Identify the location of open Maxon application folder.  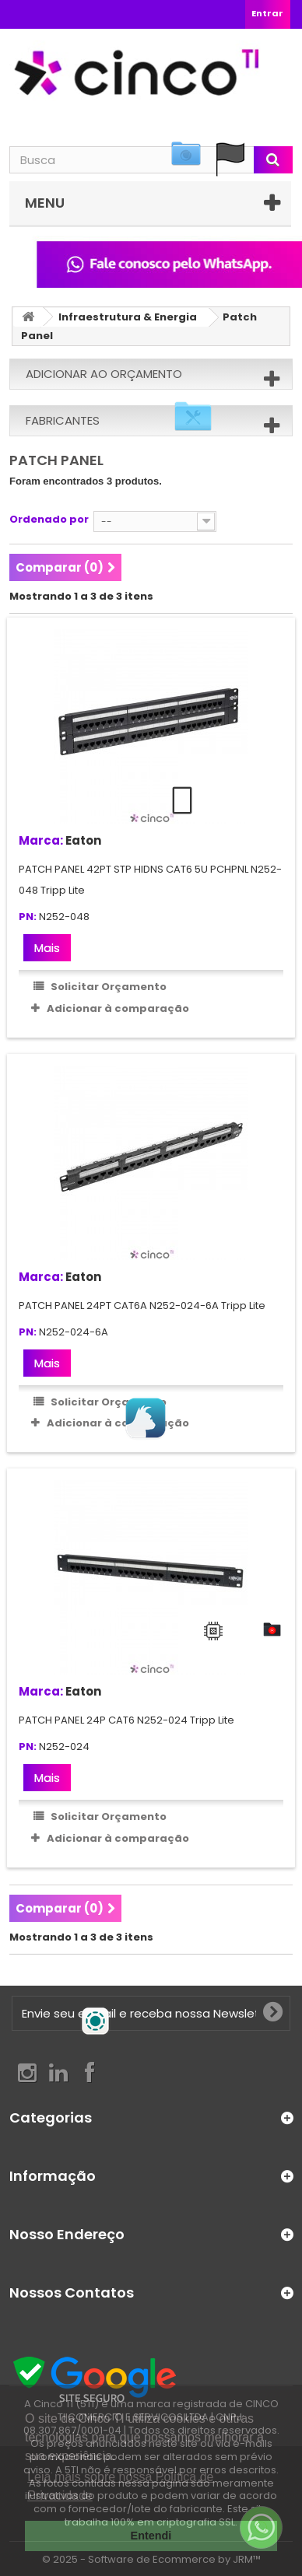
(186, 153).